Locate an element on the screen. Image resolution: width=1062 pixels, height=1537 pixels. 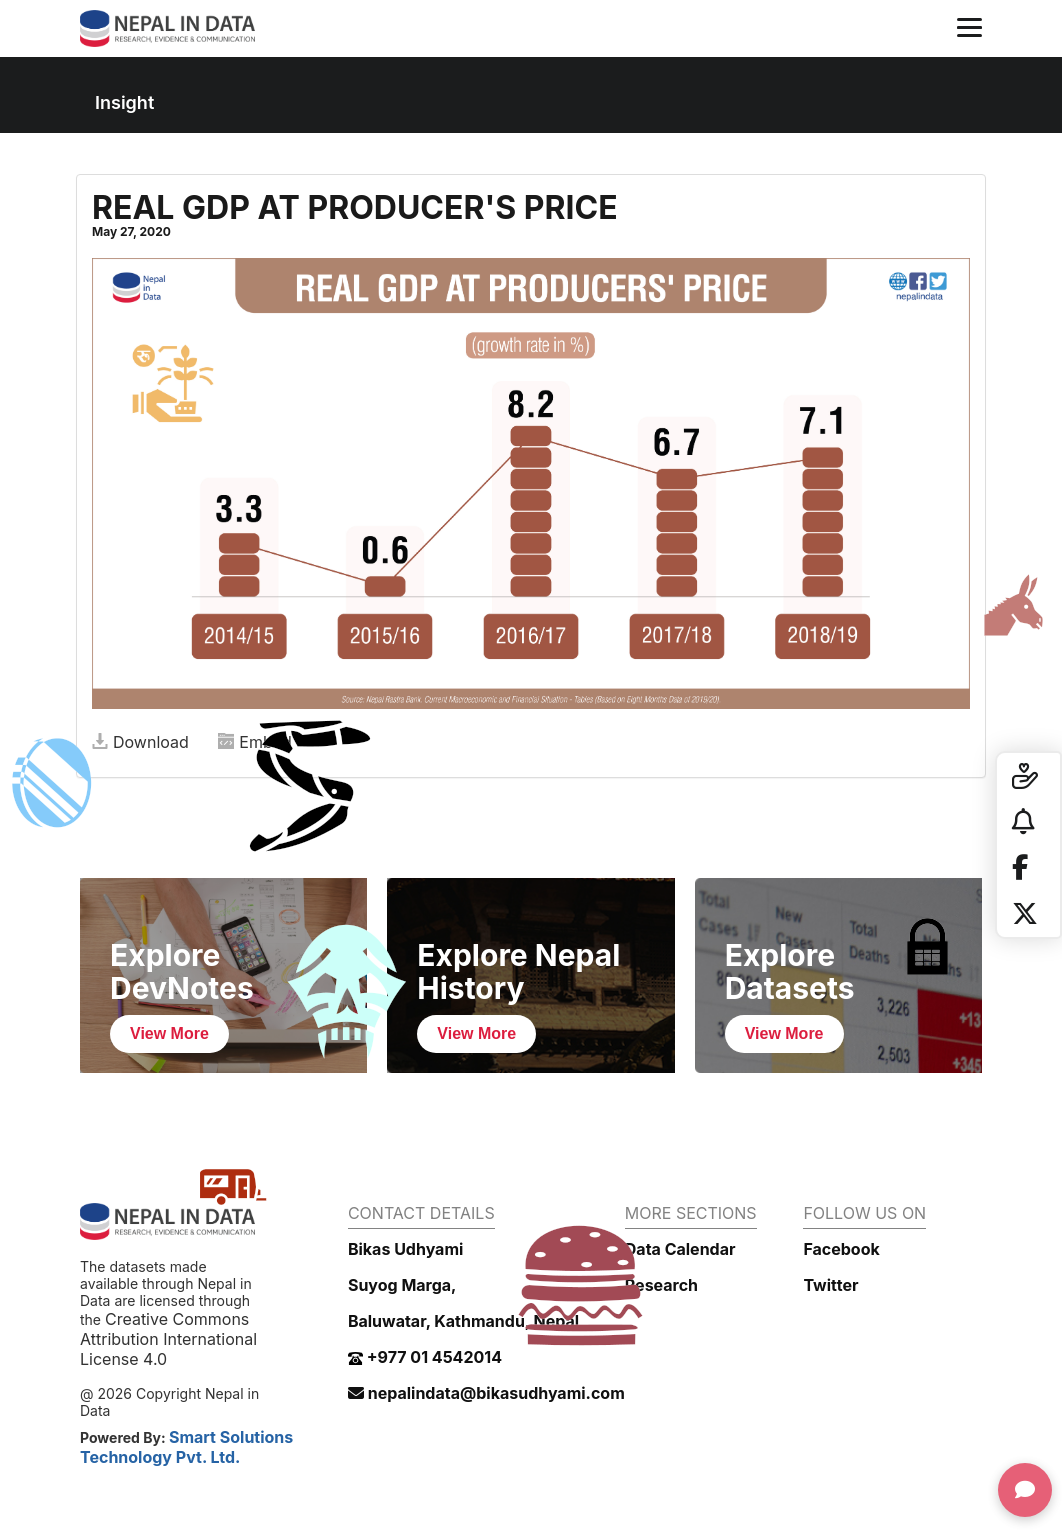
select caravan or RV vehicle type is located at coordinates (233, 1187).